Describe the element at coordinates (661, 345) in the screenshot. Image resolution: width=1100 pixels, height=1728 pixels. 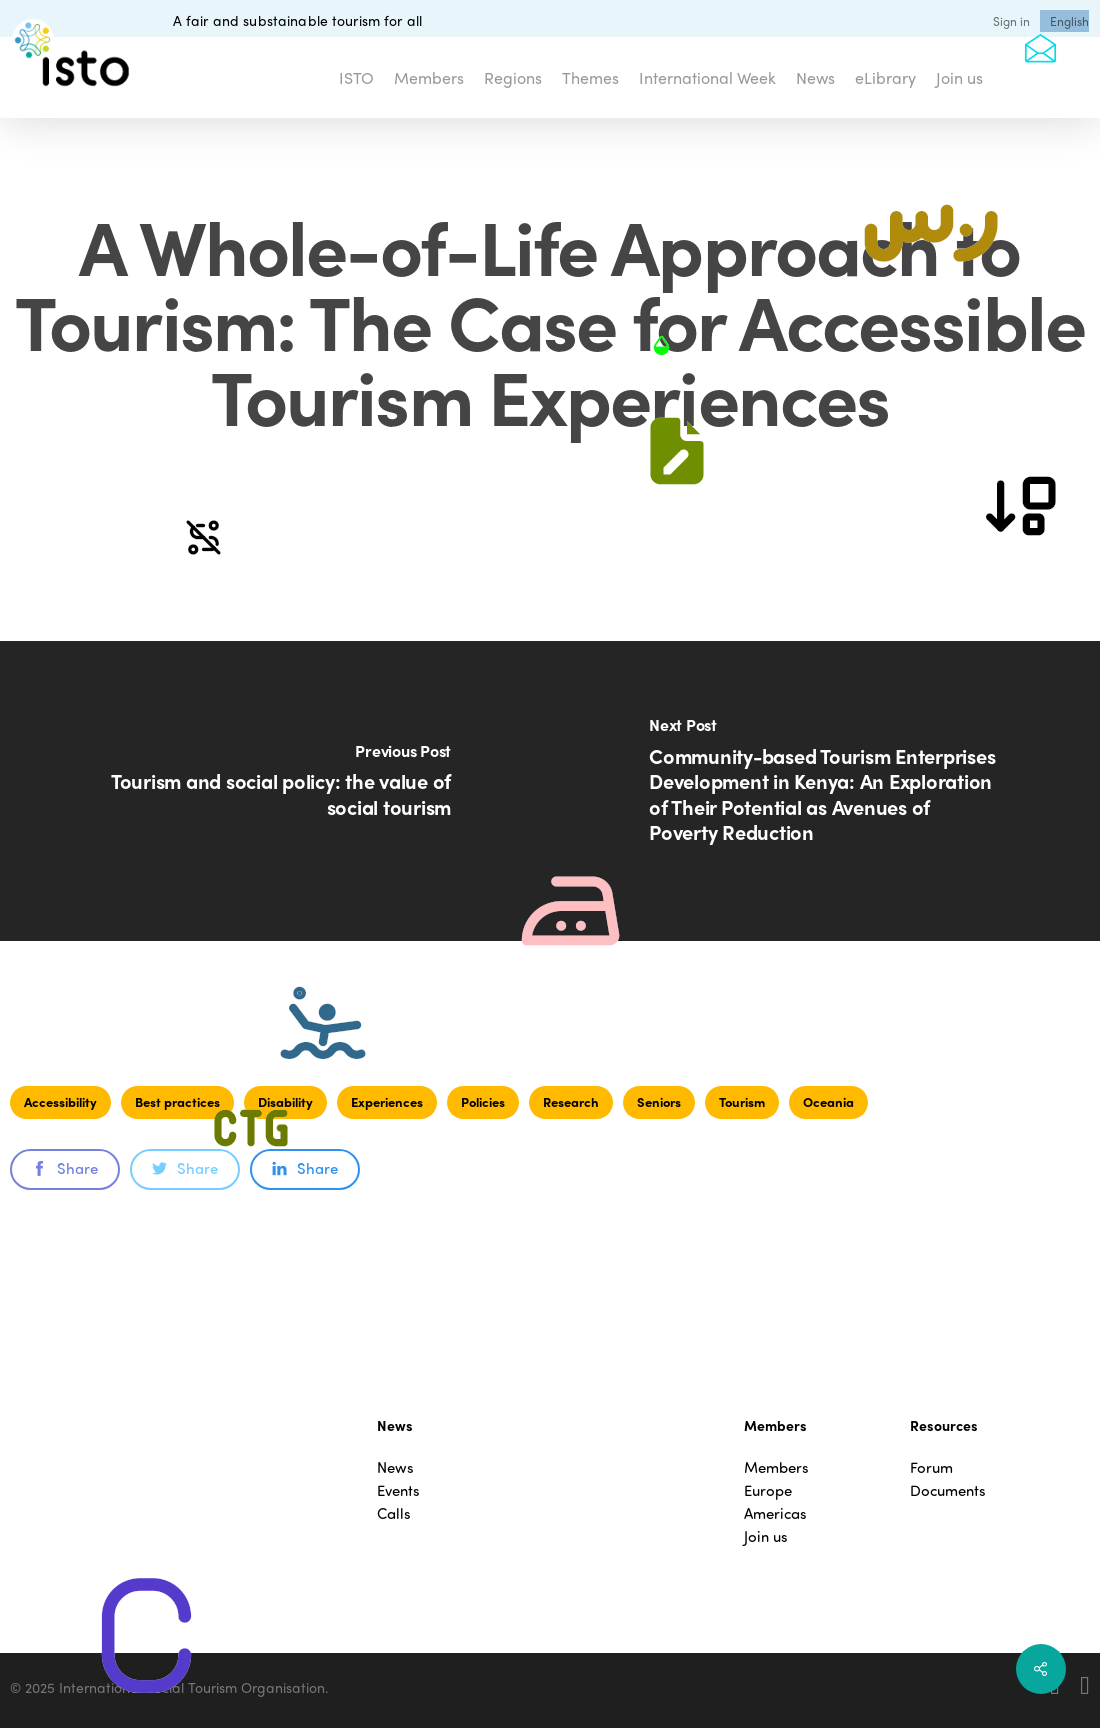
I see `adjust water or liquid fill level` at that location.